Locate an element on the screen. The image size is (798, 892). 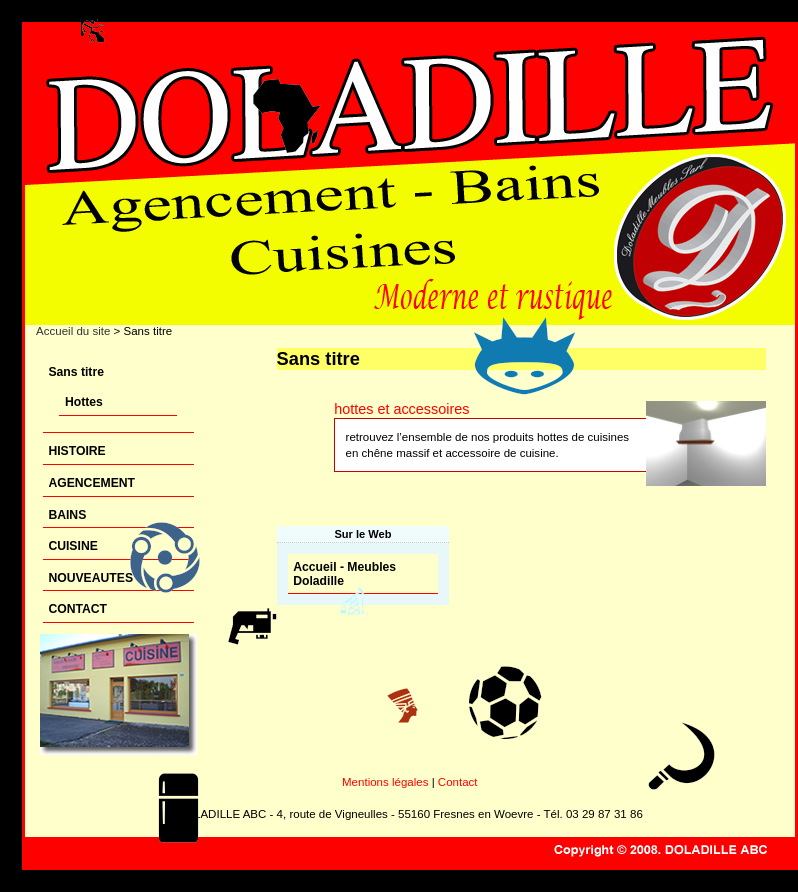
select bolter weapon in game inventory is located at coordinates (252, 627).